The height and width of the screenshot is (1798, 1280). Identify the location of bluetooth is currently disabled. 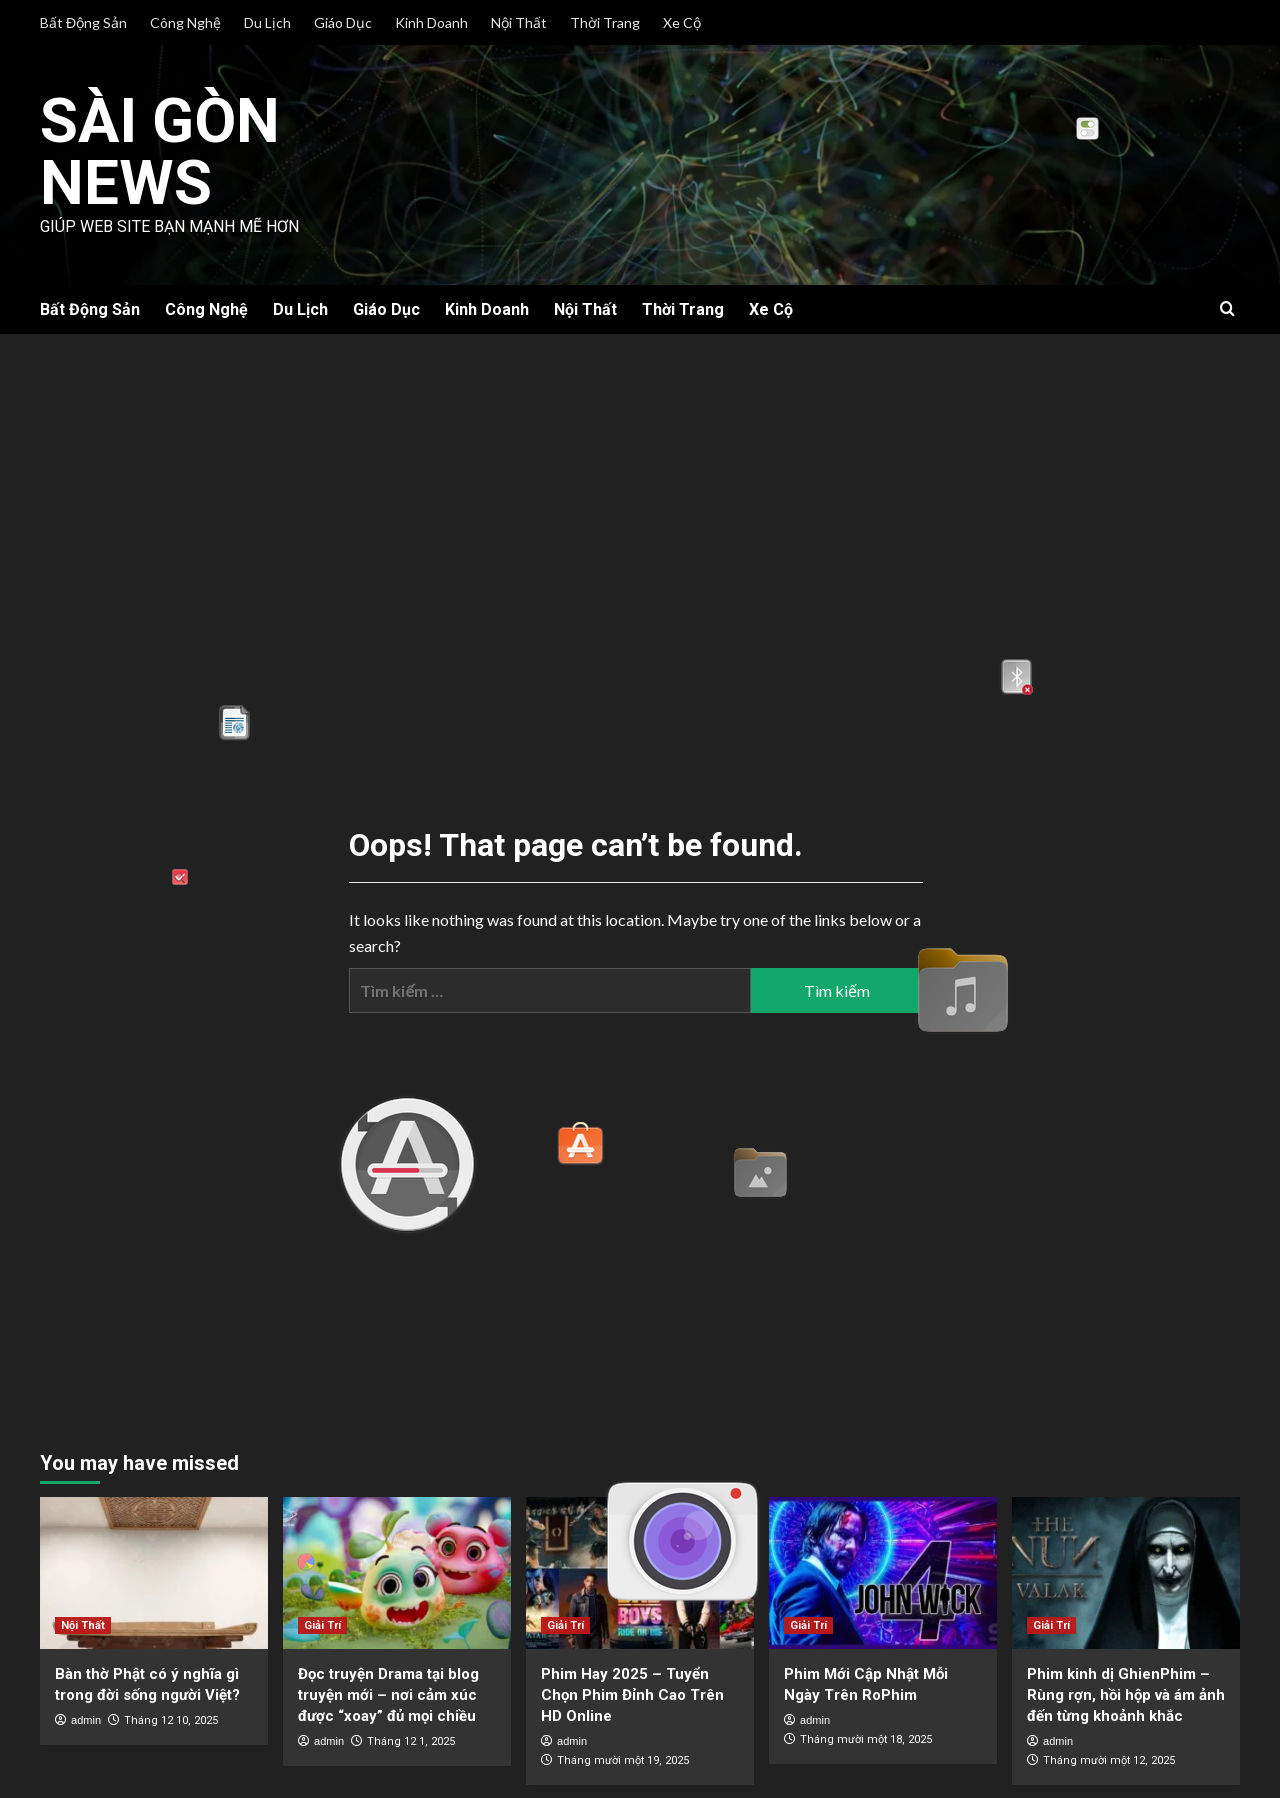
(1016, 676).